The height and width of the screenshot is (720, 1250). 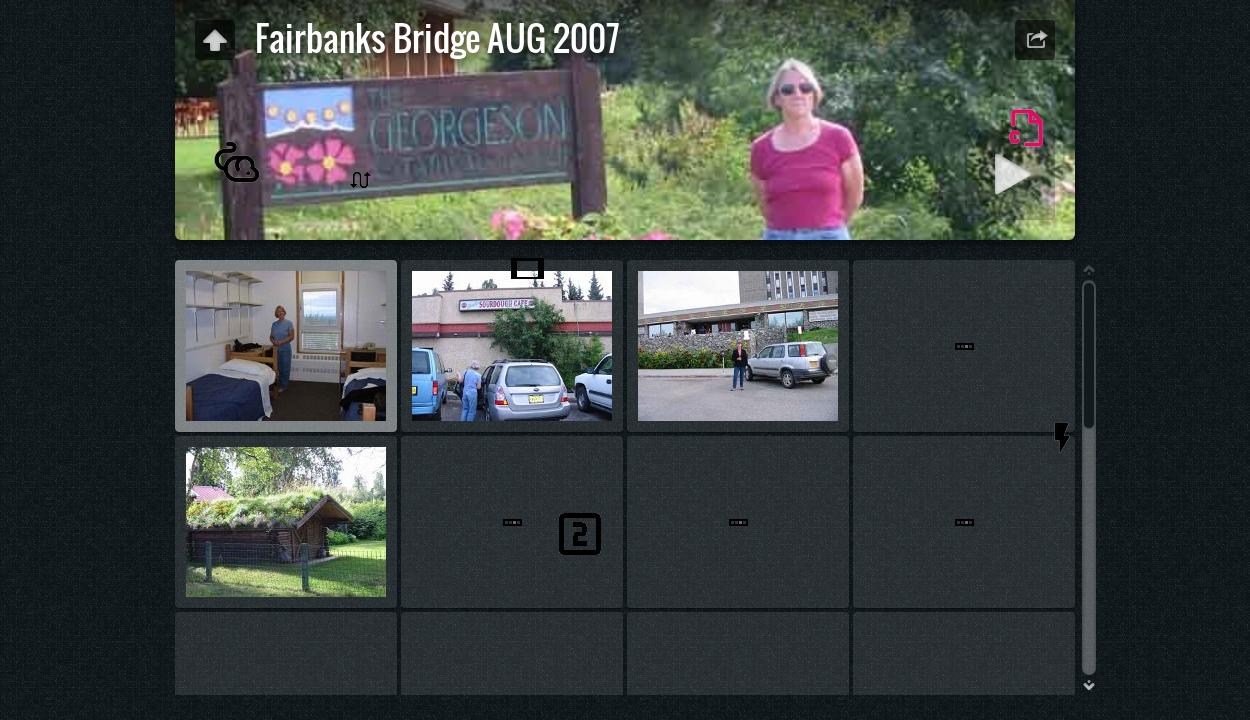 What do you see at coordinates (528, 269) in the screenshot?
I see `switch to landscape orientation mode` at bounding box center [528, 269].